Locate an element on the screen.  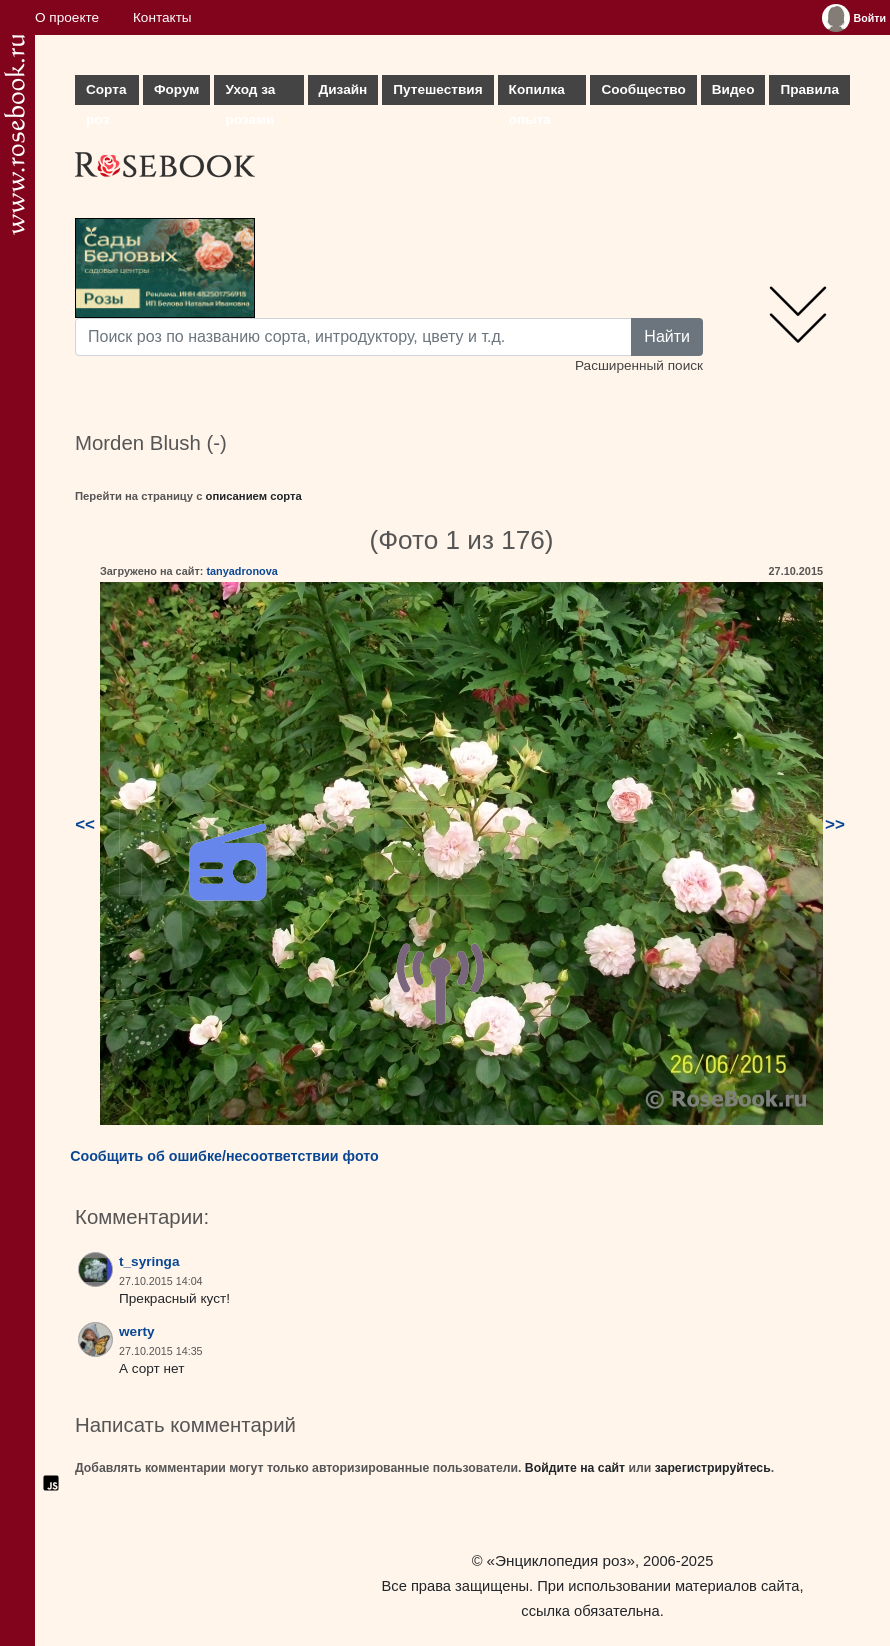
indicates active broadcast or live streaming is located at coordinates (440, 983).